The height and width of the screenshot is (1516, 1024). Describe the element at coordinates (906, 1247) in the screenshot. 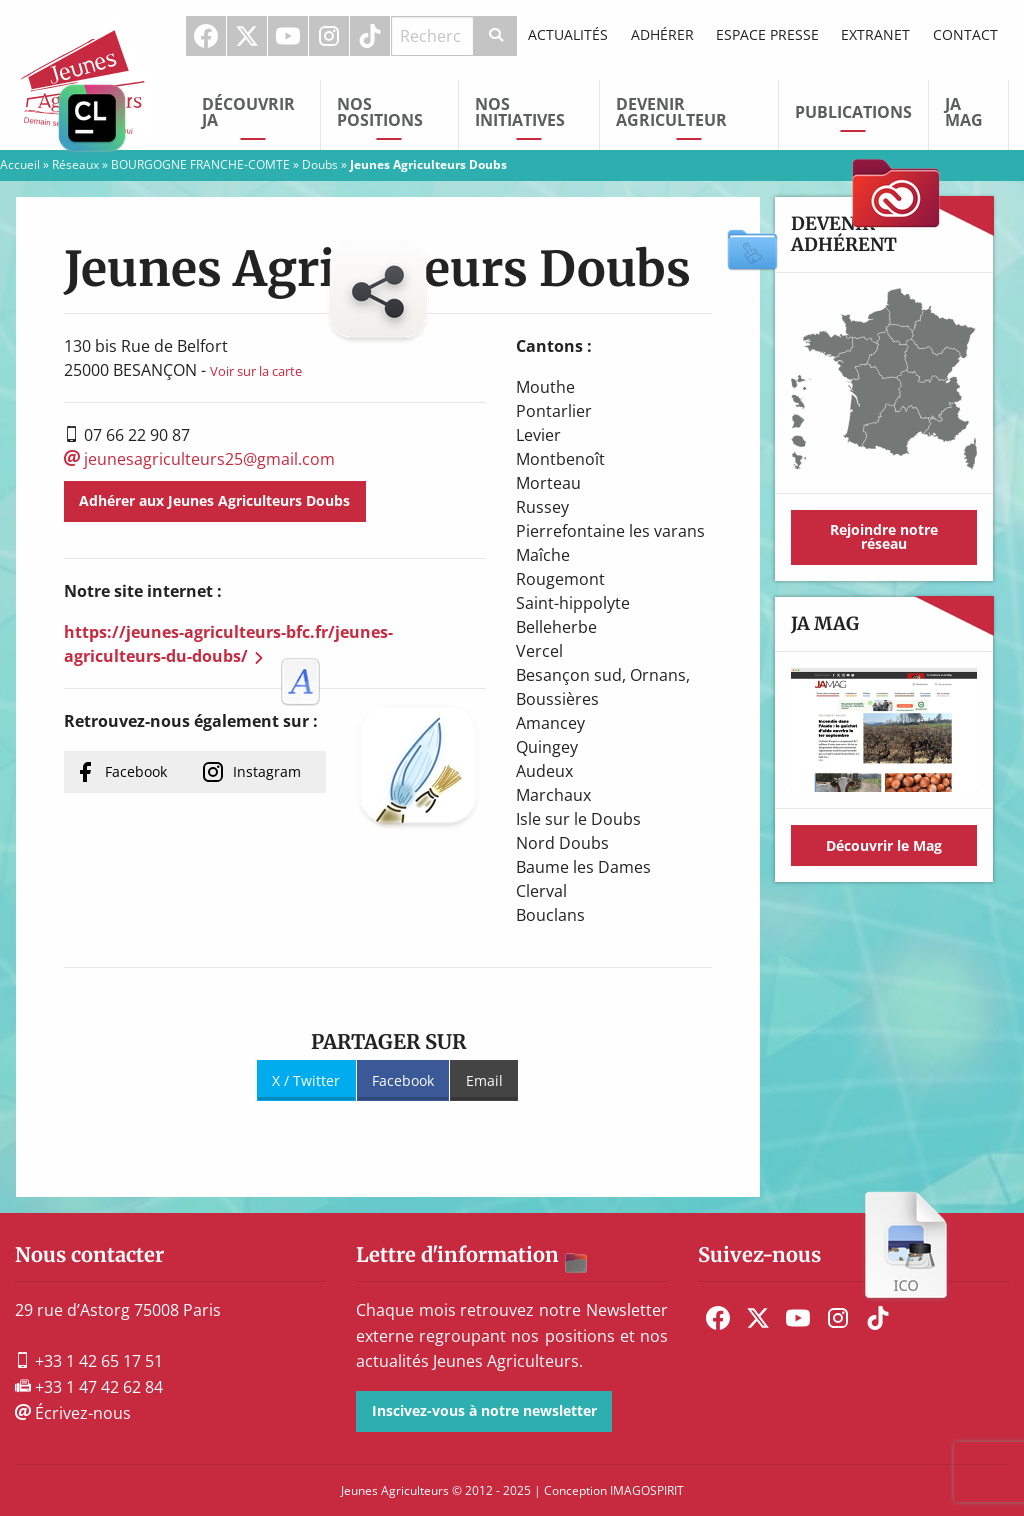

I see `an ico image file used for icons and favicons` at that location.